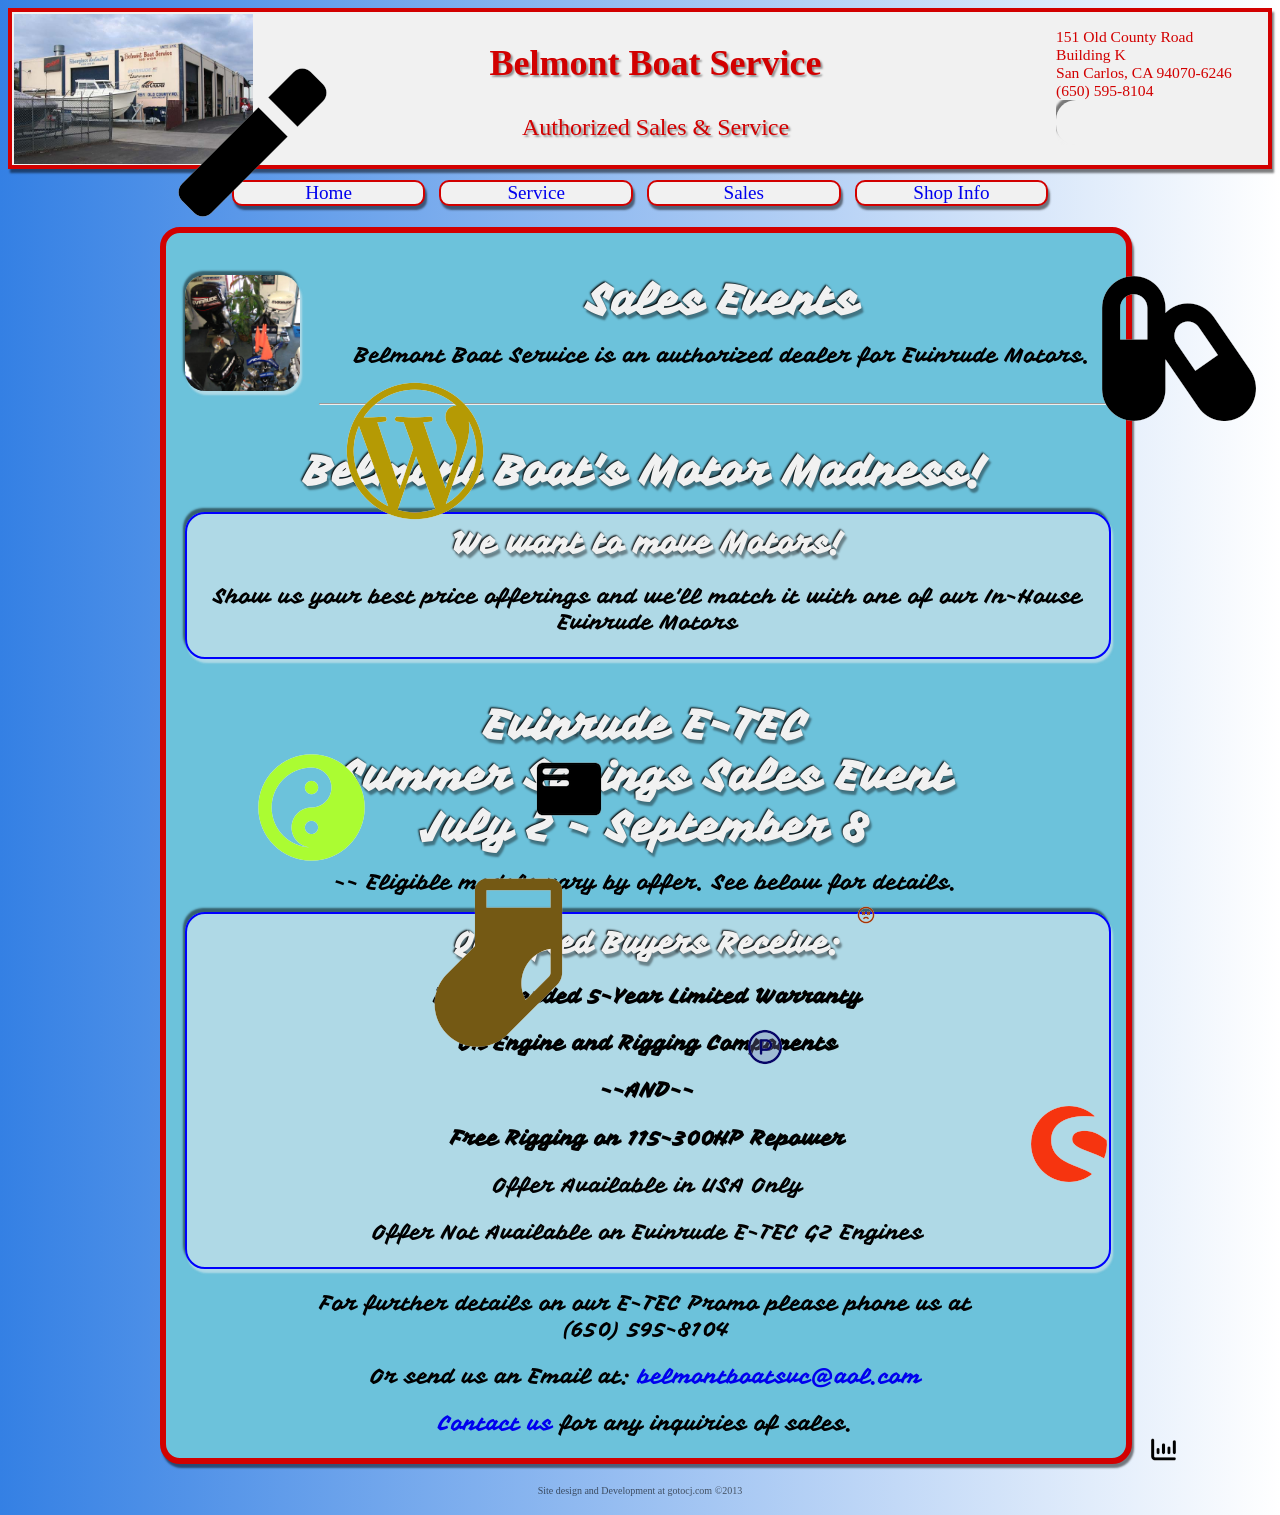 This screenshot has height=1515, width=1280. Describe the element at coordinates (252, 142) in the screenshot. I see `apply auto-enhance or magic edit to content` at that location.